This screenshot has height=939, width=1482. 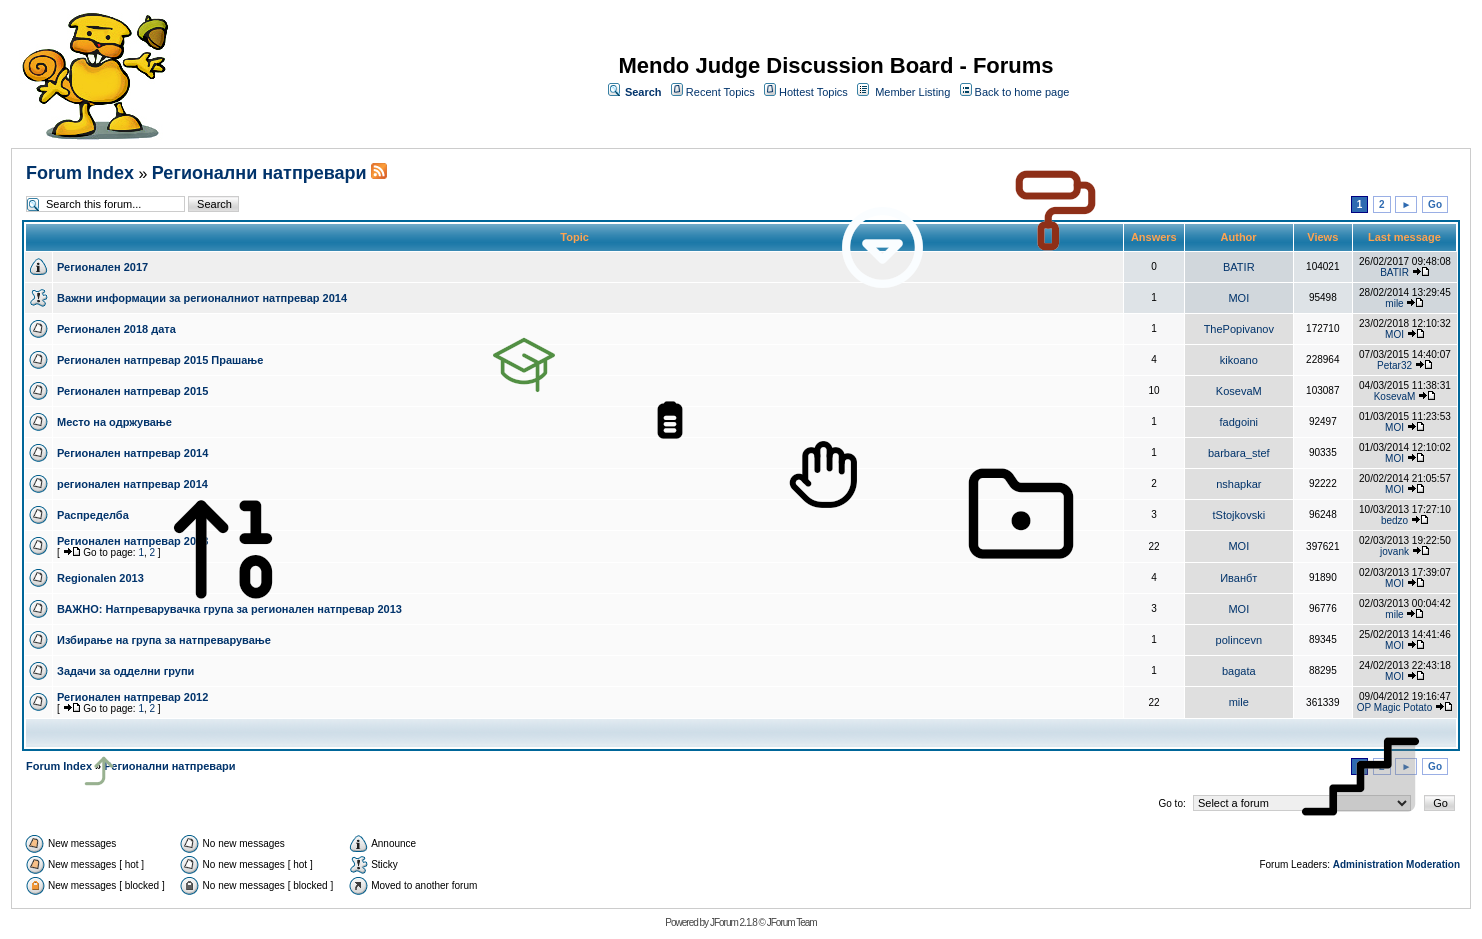 What do you see at coordinates (1360, 776) in the screenshot?
I see `view step count or fitness progress` at bounding box center [1360, 776].